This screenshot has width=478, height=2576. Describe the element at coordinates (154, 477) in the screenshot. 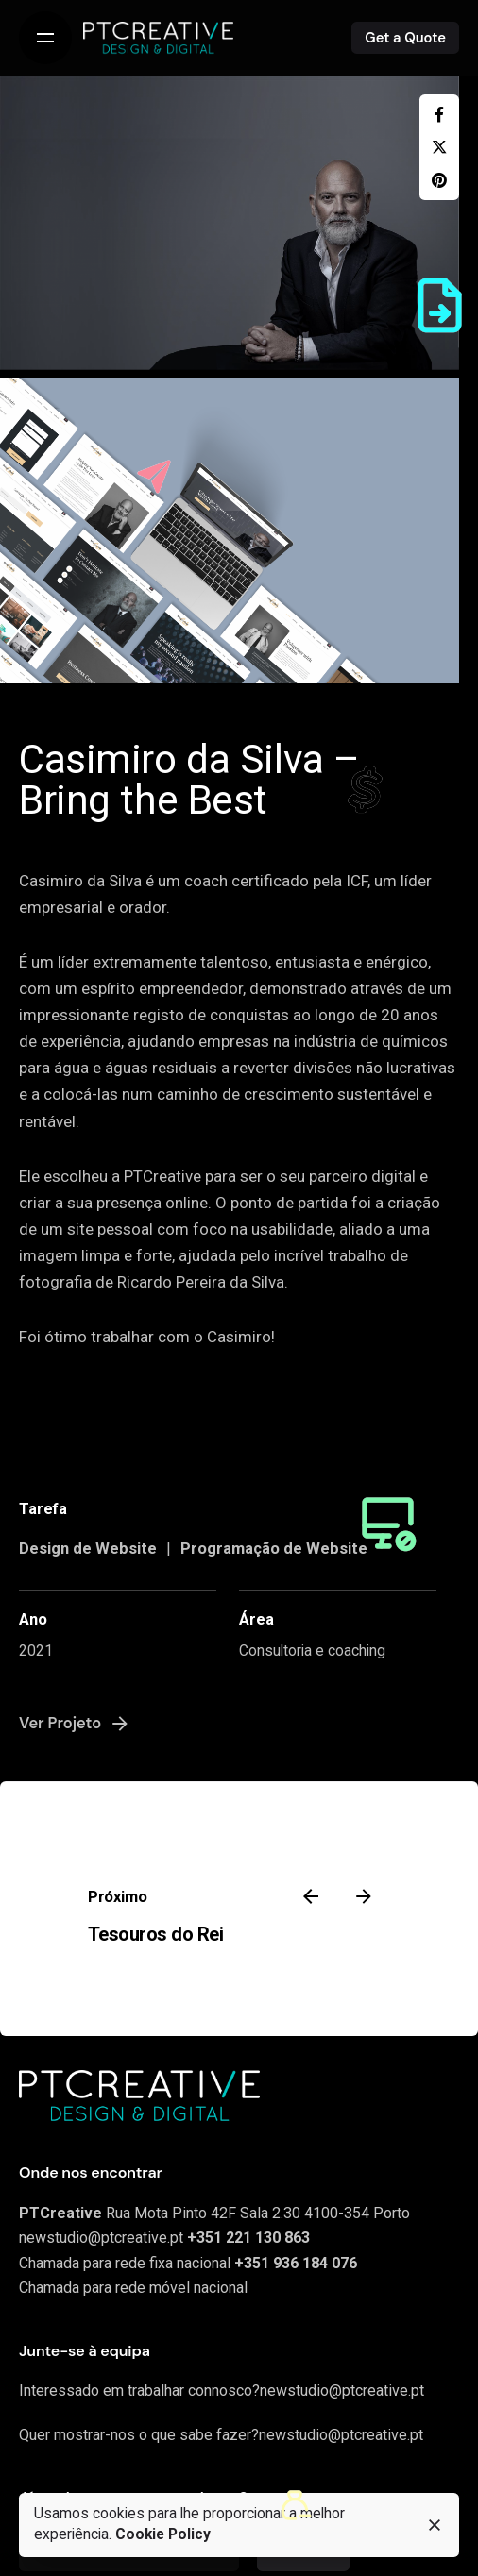

I see `send a message` at that location.